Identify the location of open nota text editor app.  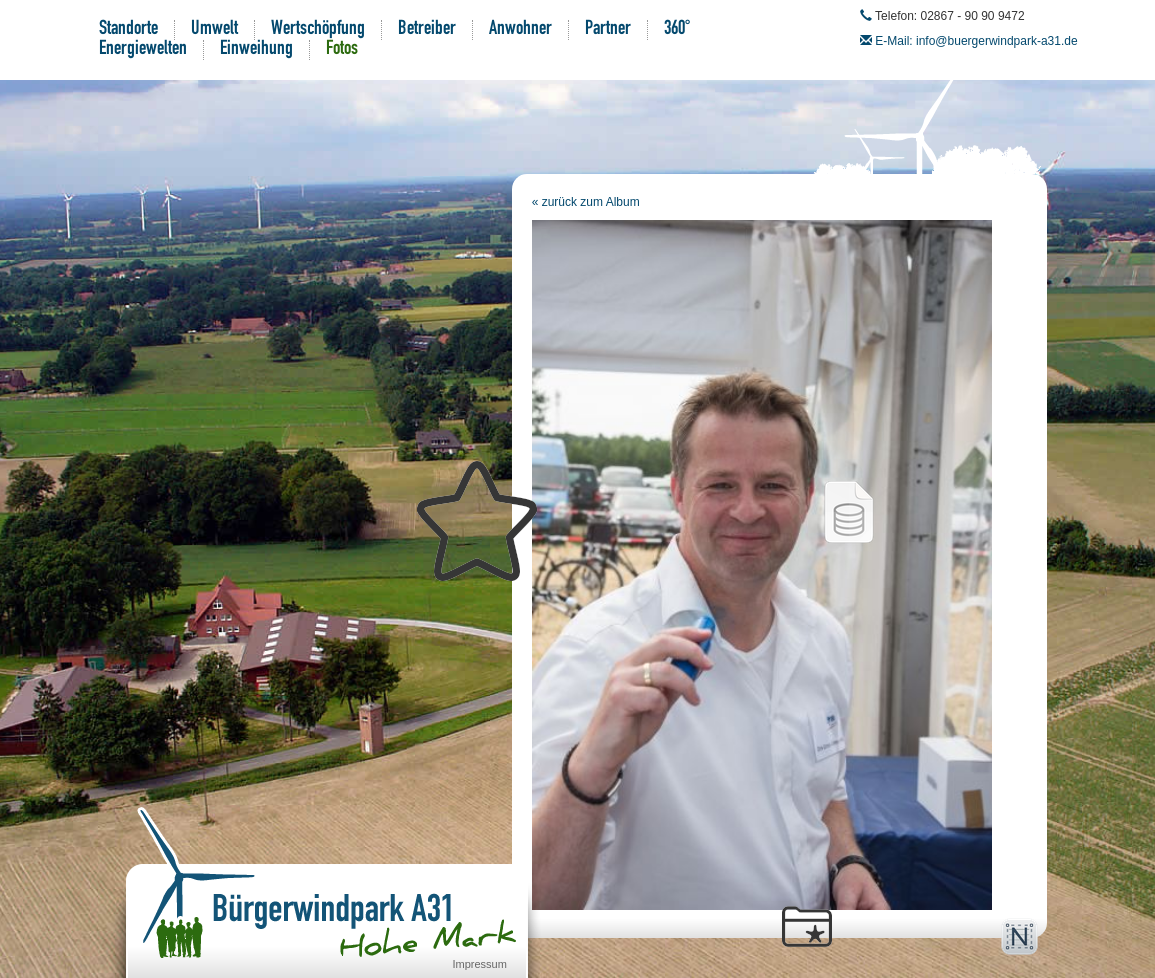
(1019, 936).